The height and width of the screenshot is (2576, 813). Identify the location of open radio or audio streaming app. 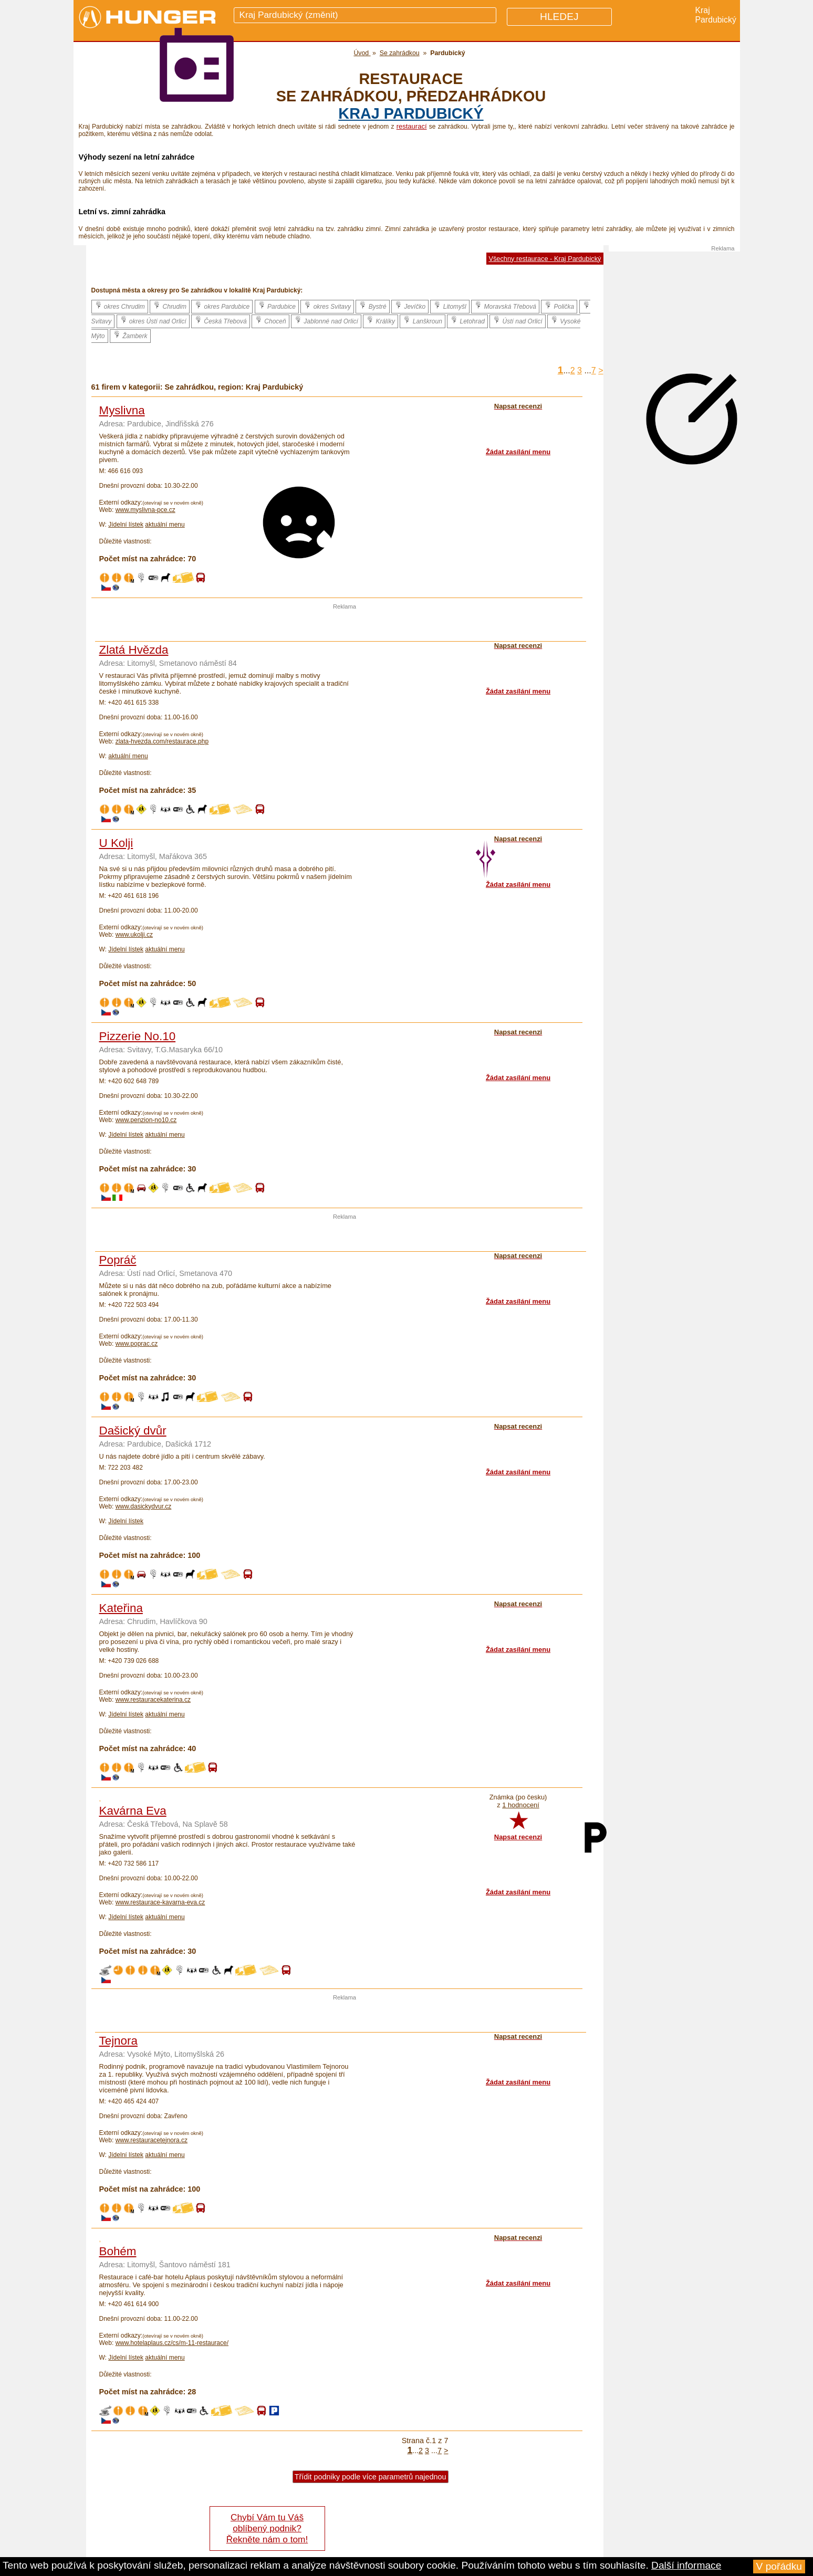
(196, 68).